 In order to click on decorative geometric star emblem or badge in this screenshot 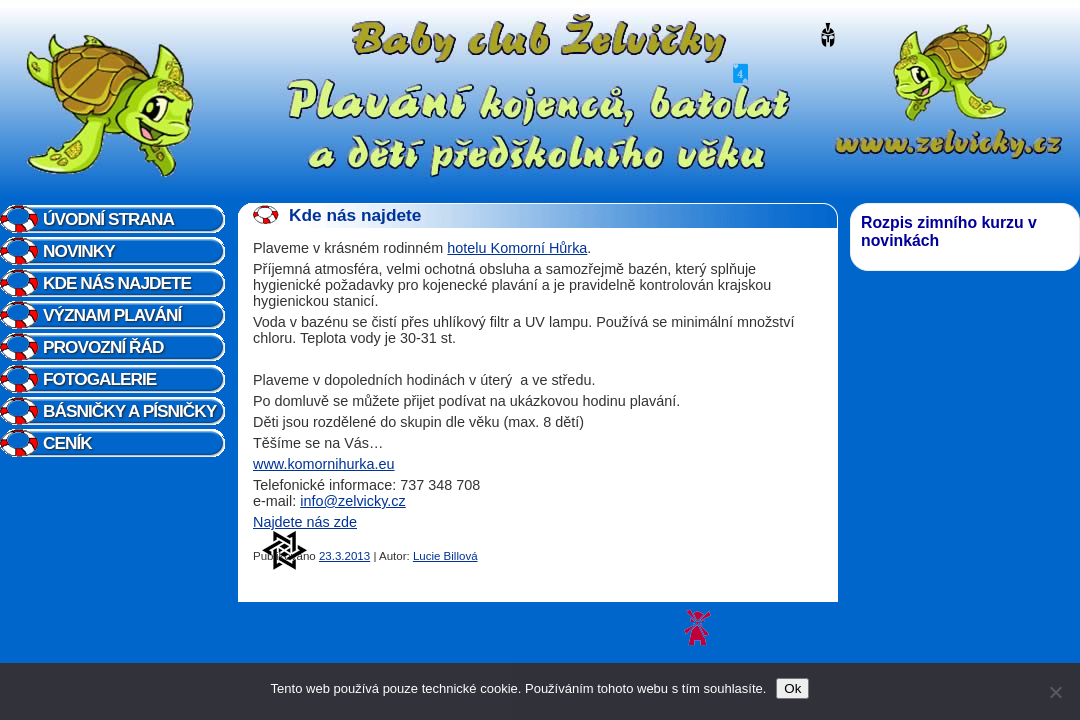, I will do `click(284, 550)`.